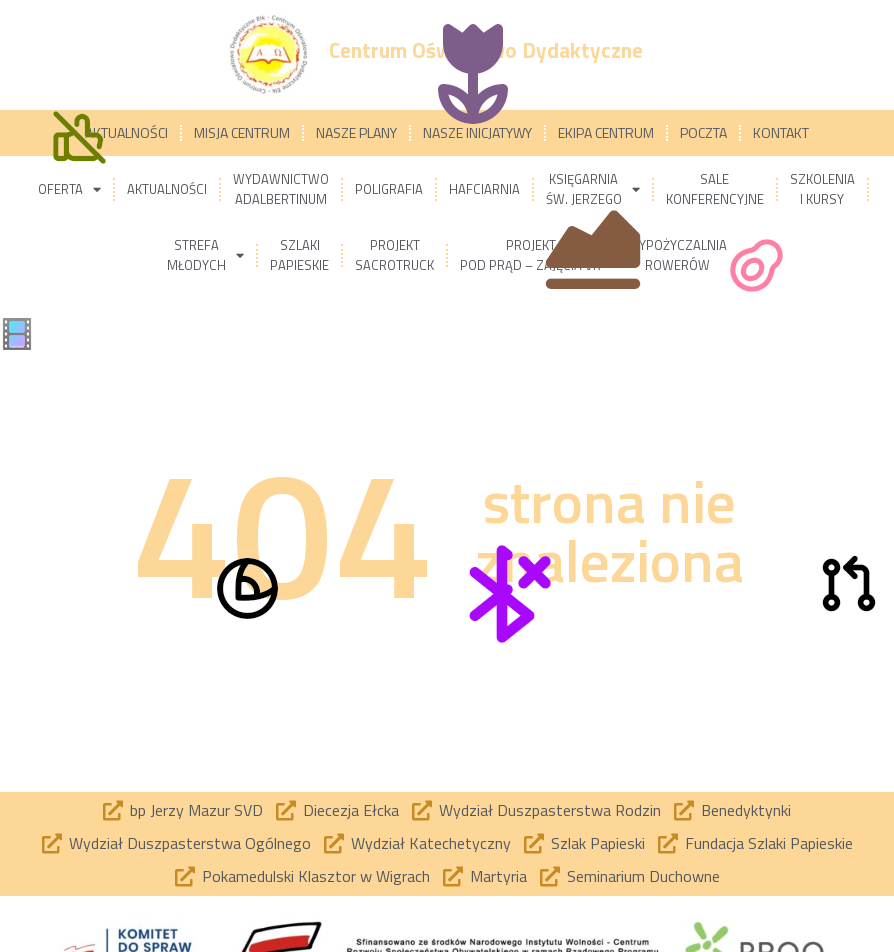  I want to click on open video player or media library, so click(17, 334).